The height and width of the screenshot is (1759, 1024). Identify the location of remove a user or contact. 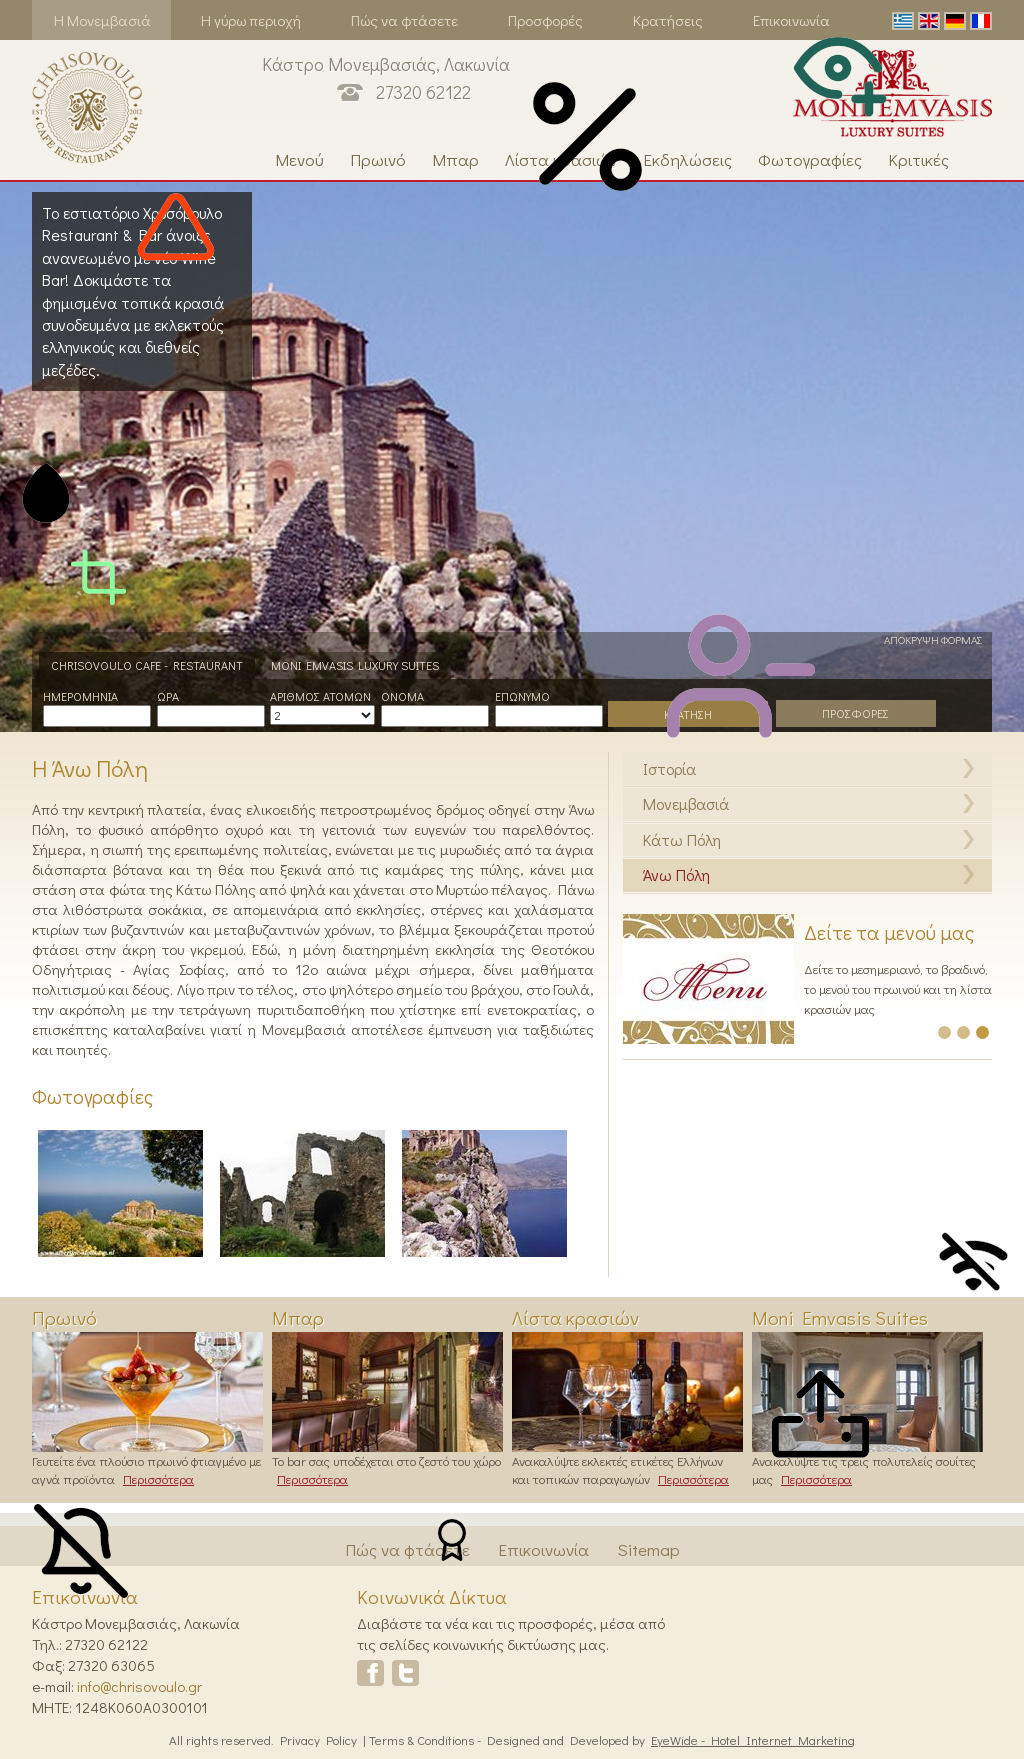
(741, 676).